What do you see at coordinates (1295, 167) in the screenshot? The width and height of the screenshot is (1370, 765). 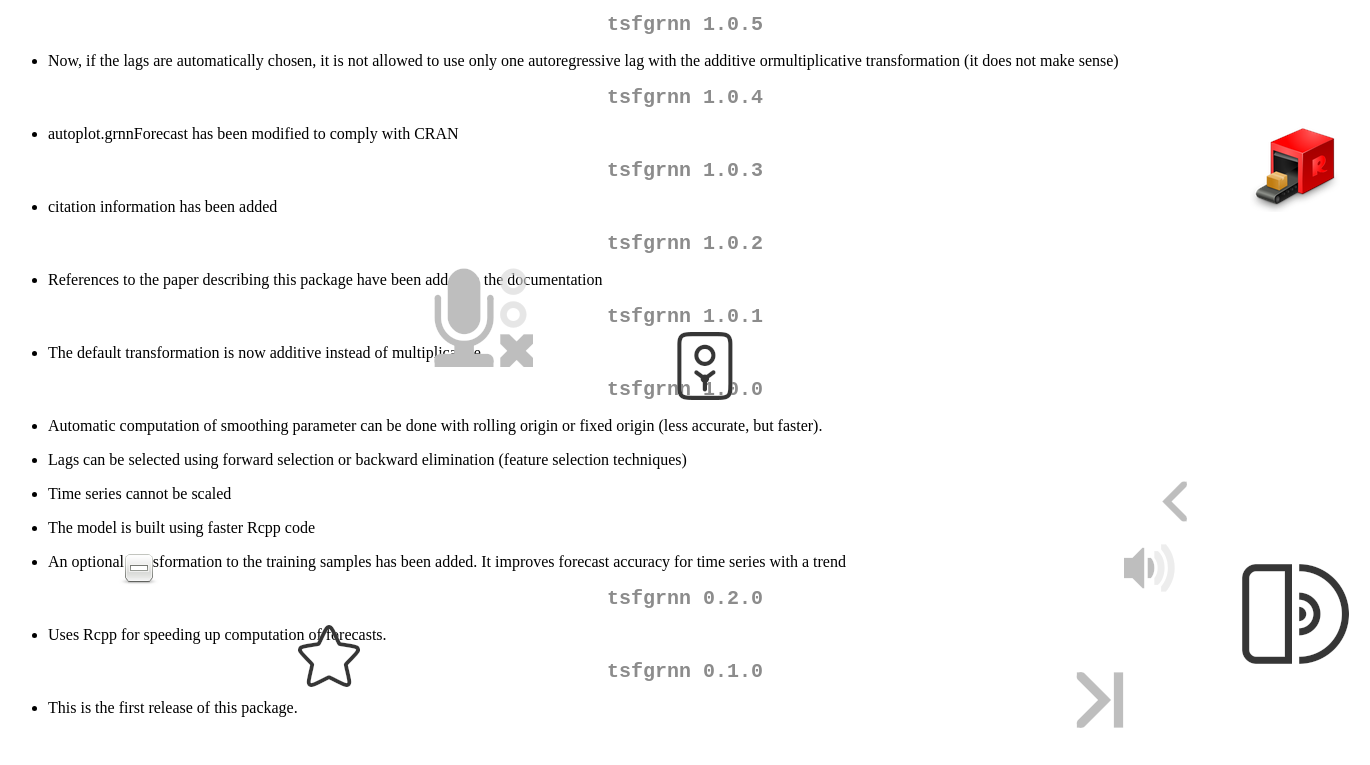 I see `indicates a software package repository` at bounding box center [1295, 167].